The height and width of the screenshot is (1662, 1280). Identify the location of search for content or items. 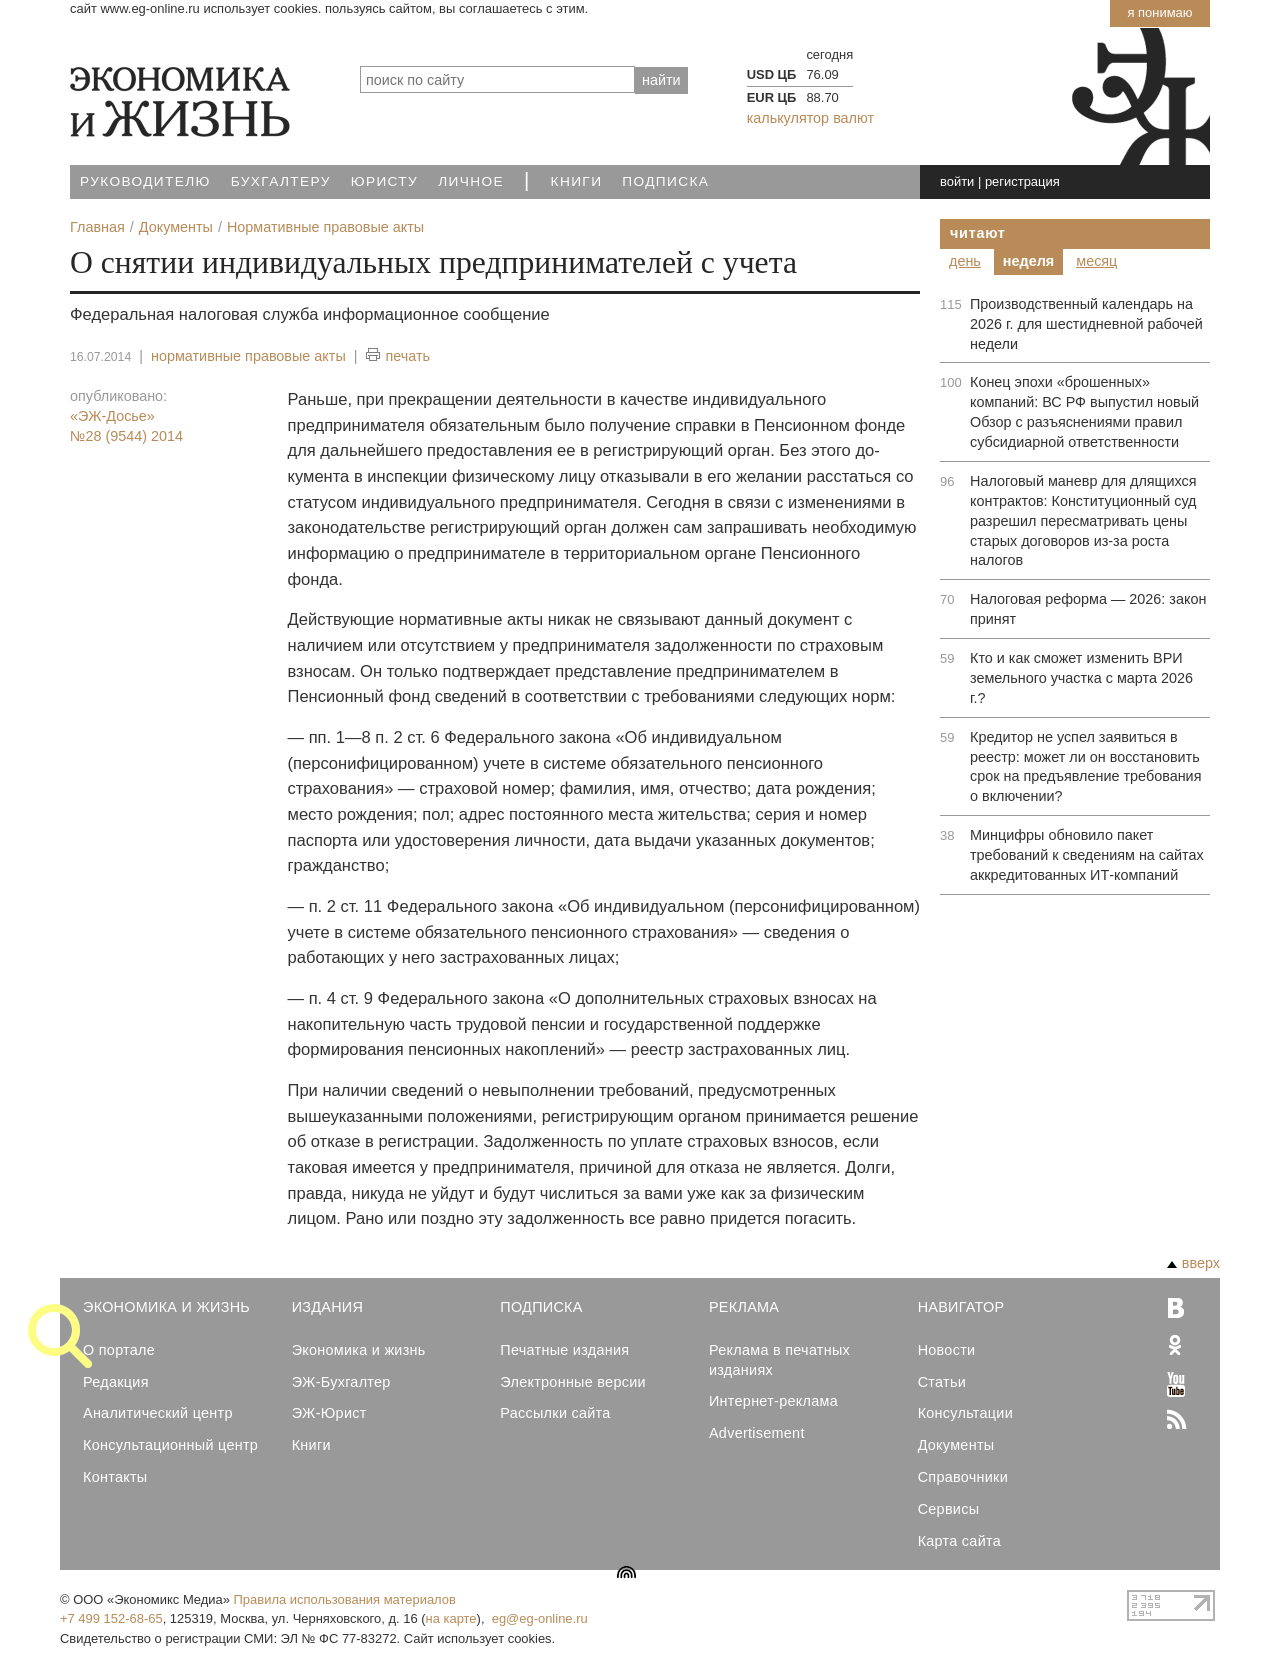
(60, 1336).